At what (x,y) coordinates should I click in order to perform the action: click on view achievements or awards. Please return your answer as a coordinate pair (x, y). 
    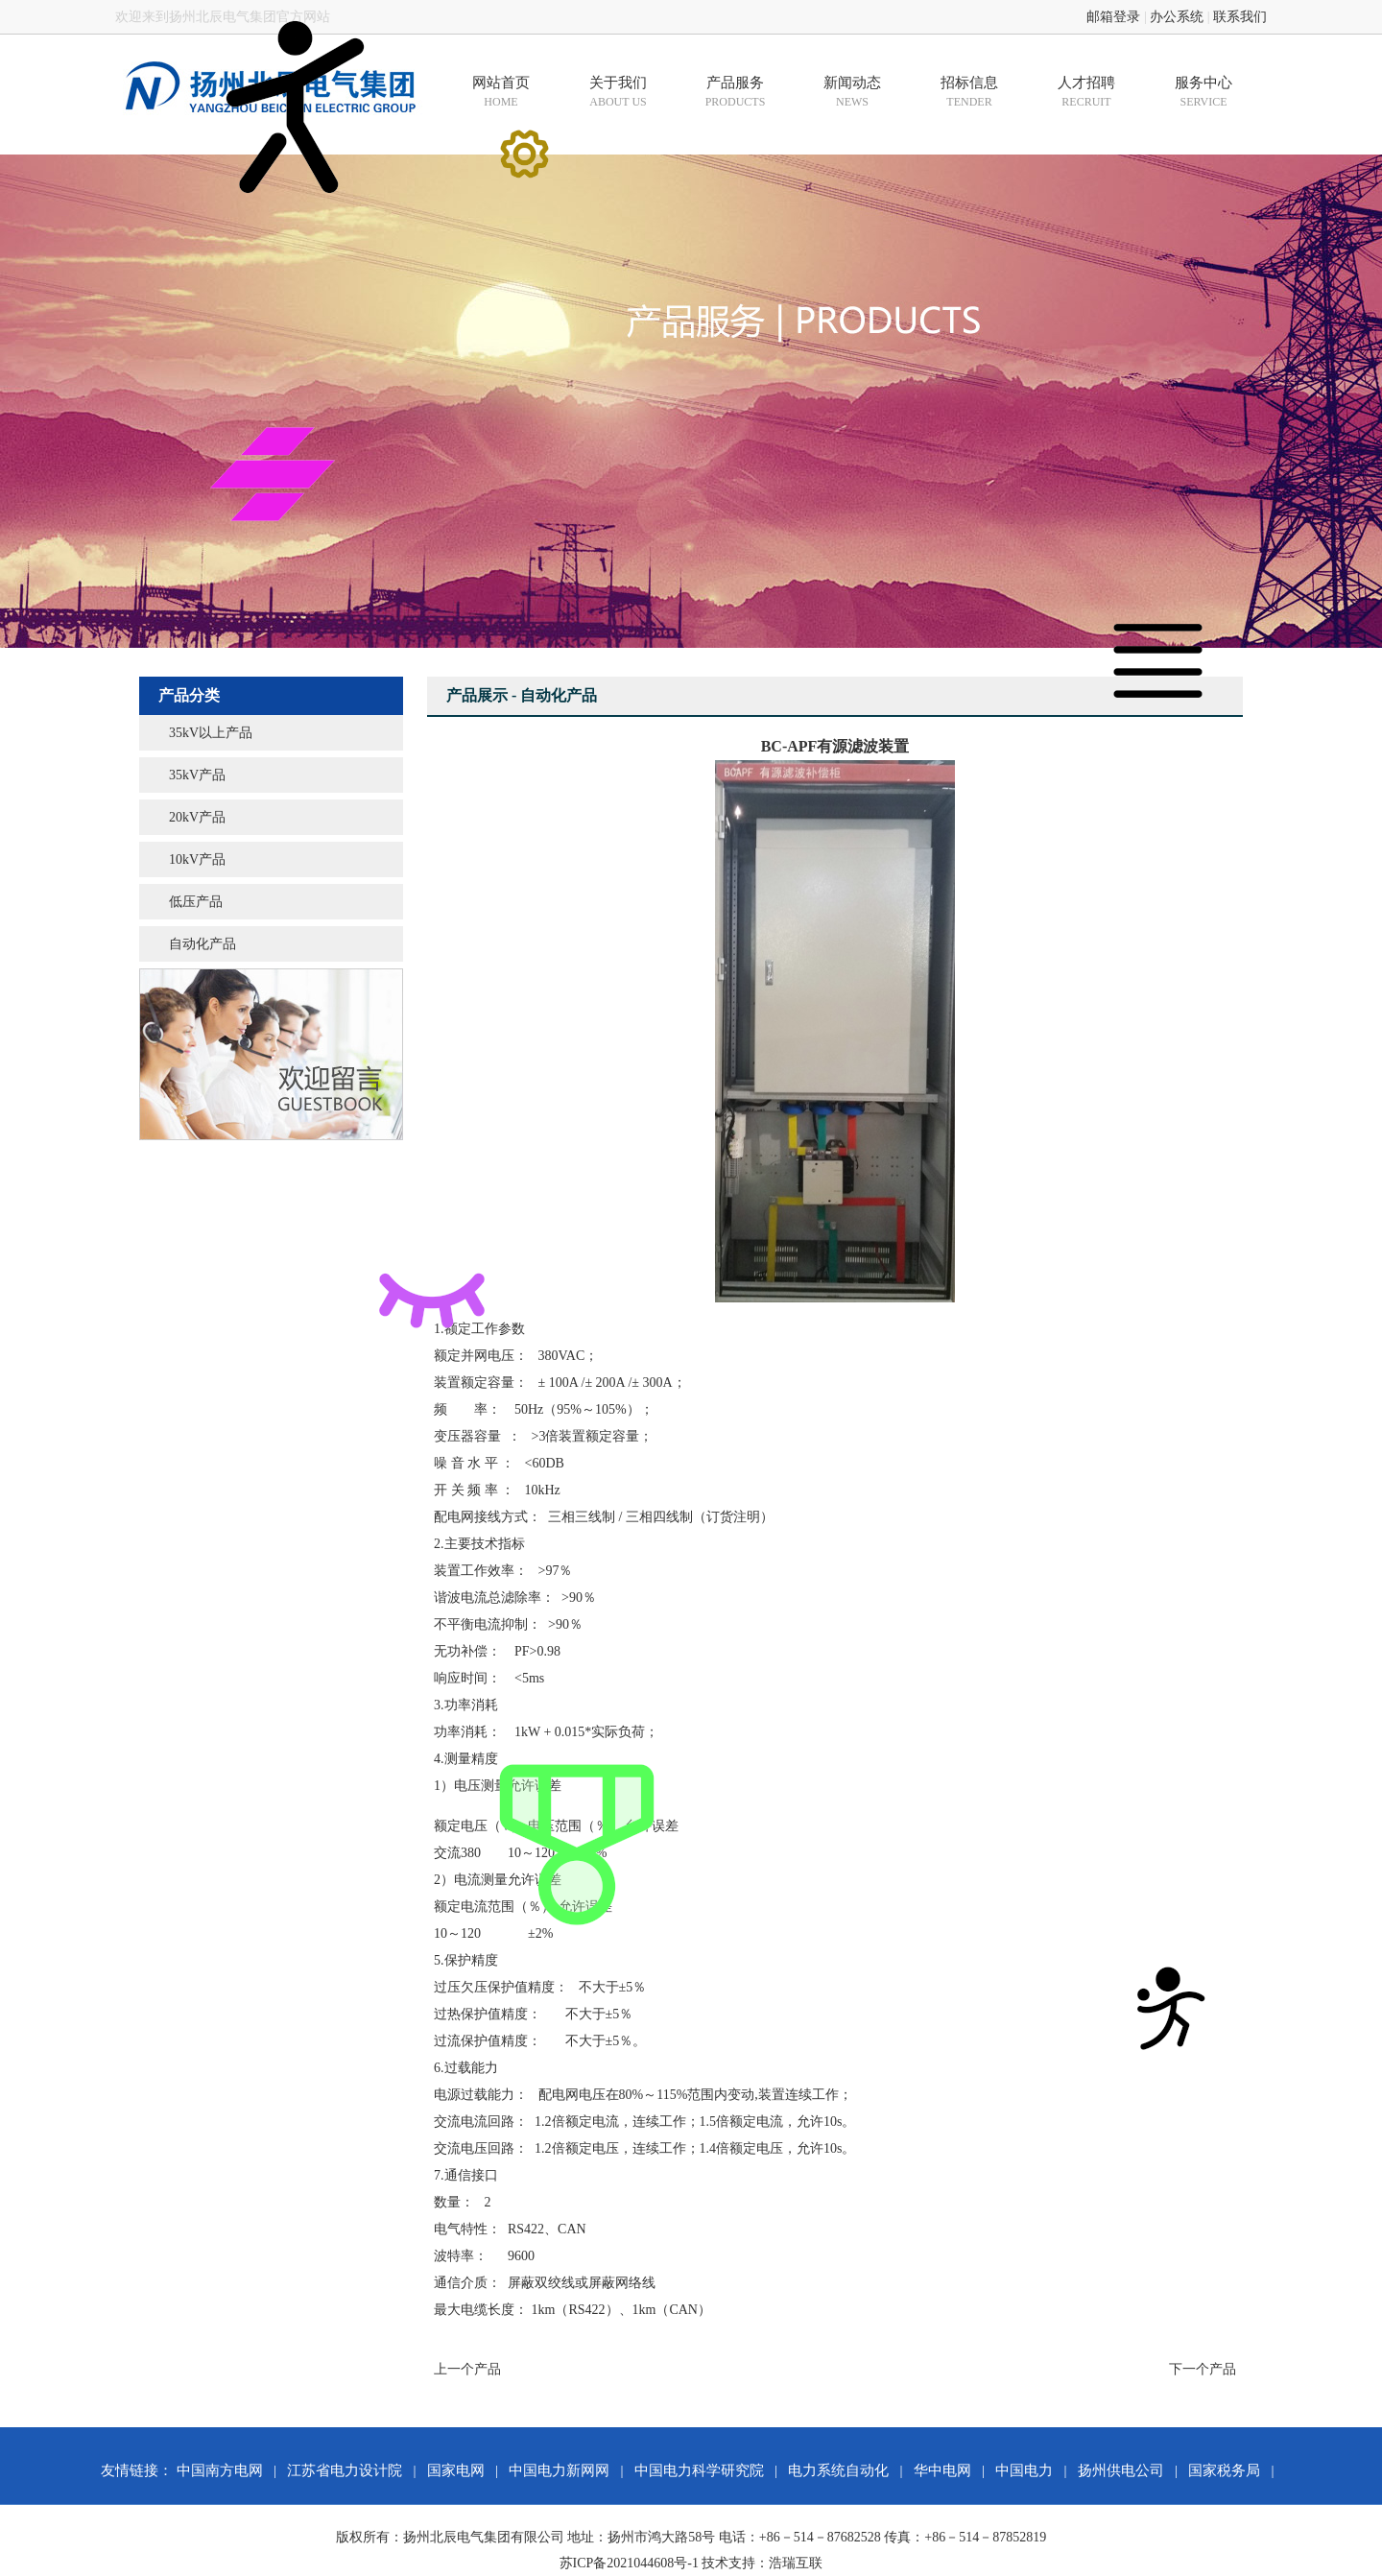
    Looking at the image, I should click on (577, 1835).